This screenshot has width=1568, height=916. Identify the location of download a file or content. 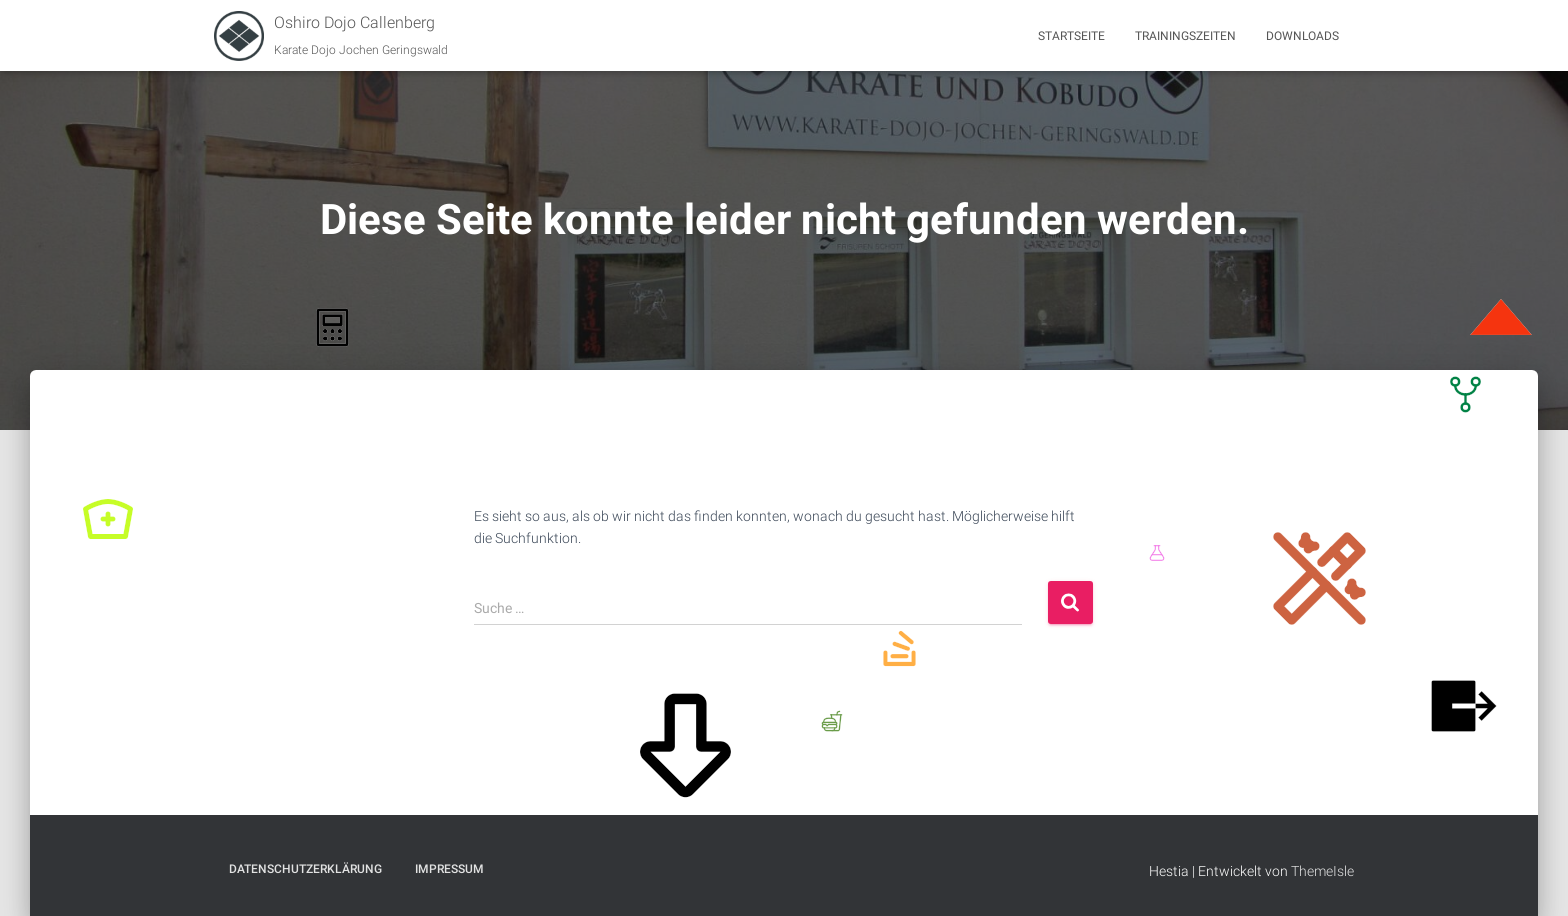
(685, 746).